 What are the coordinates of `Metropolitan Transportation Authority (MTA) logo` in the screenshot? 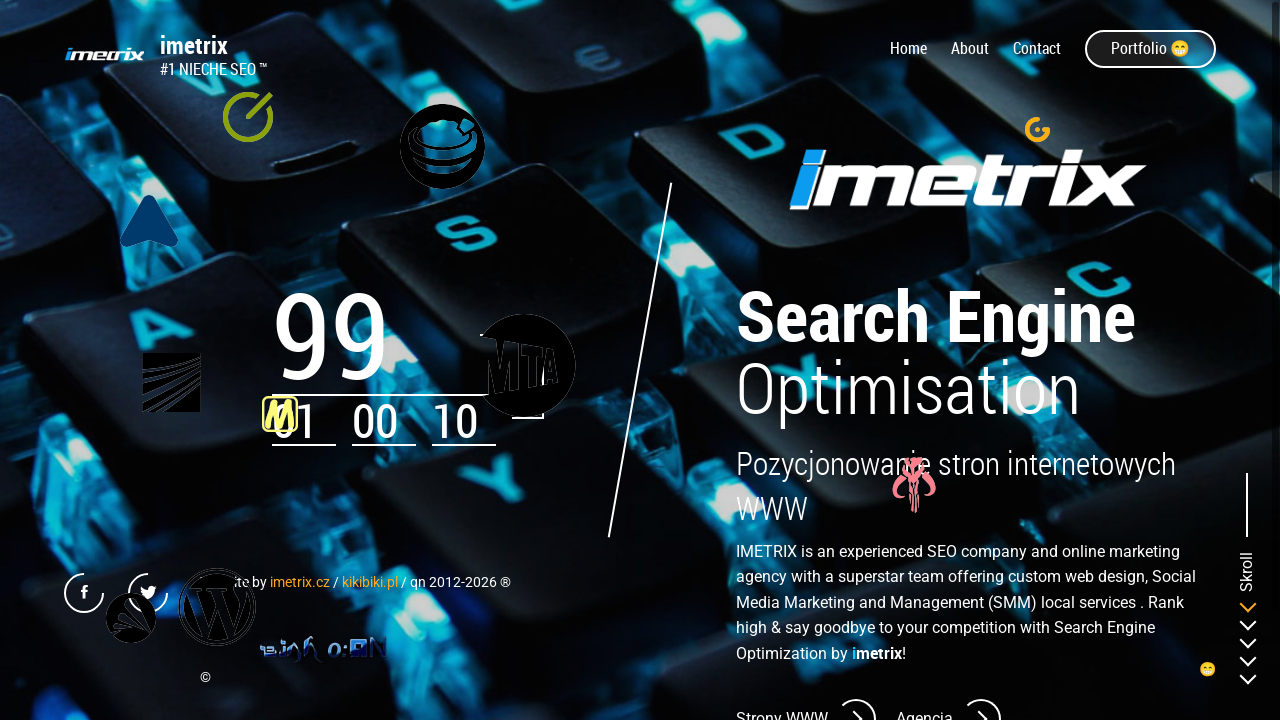 It's located at (528, 365).